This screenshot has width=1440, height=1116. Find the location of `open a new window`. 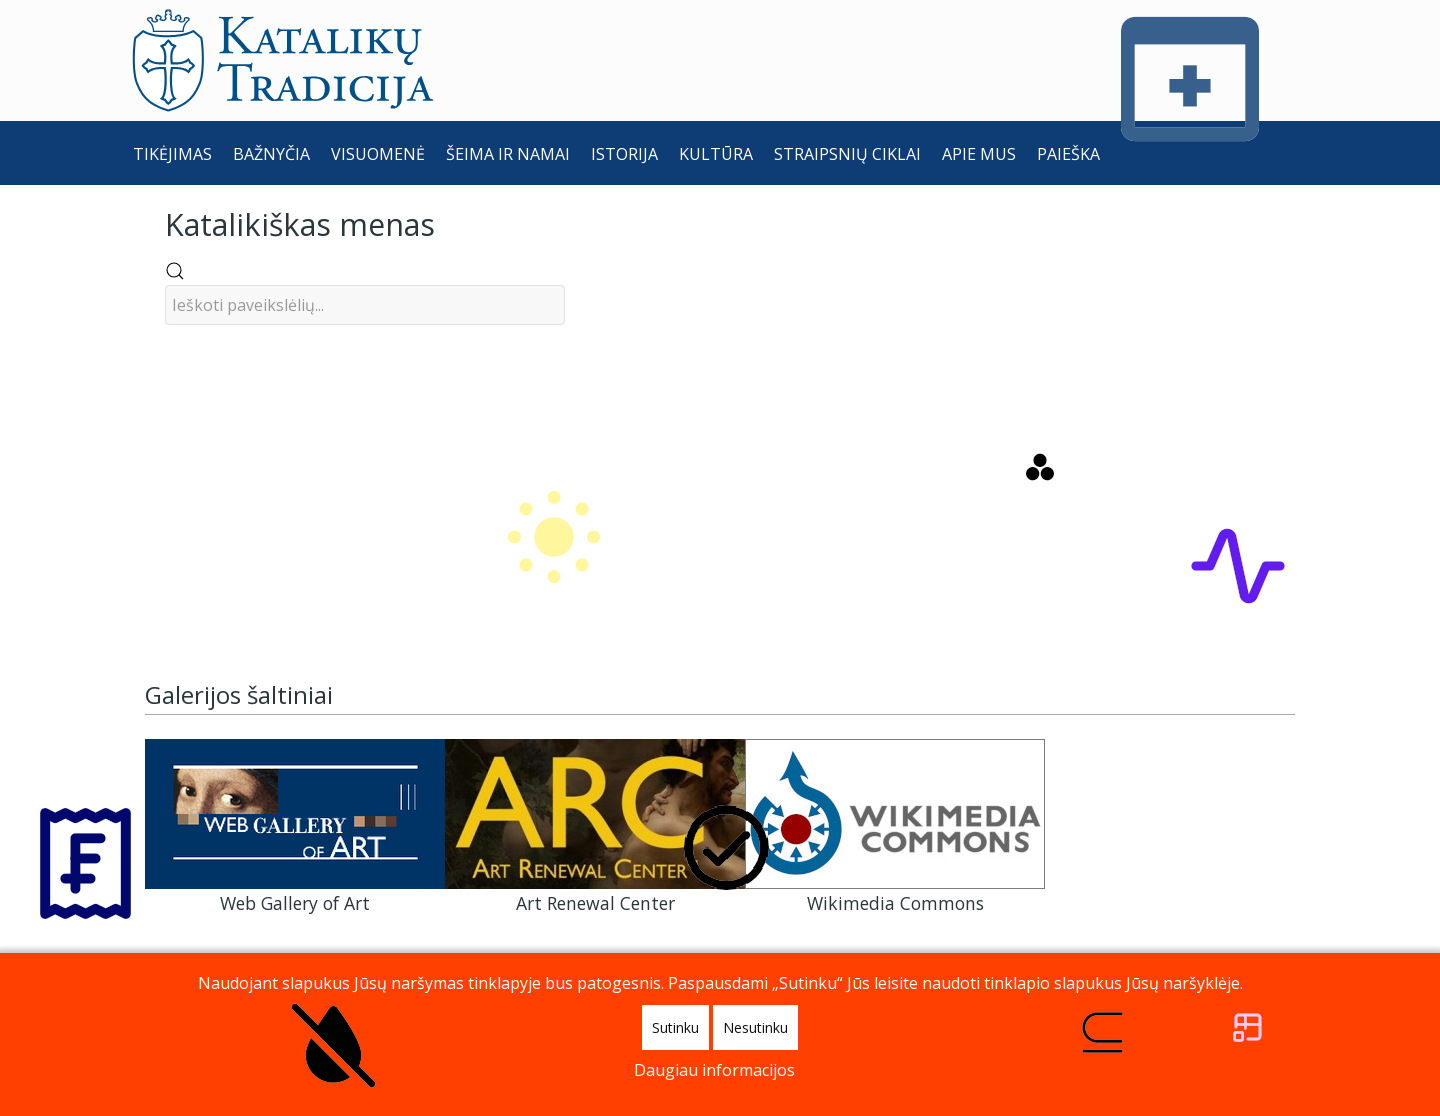

open a new window is located at coordinates (1190, 79).